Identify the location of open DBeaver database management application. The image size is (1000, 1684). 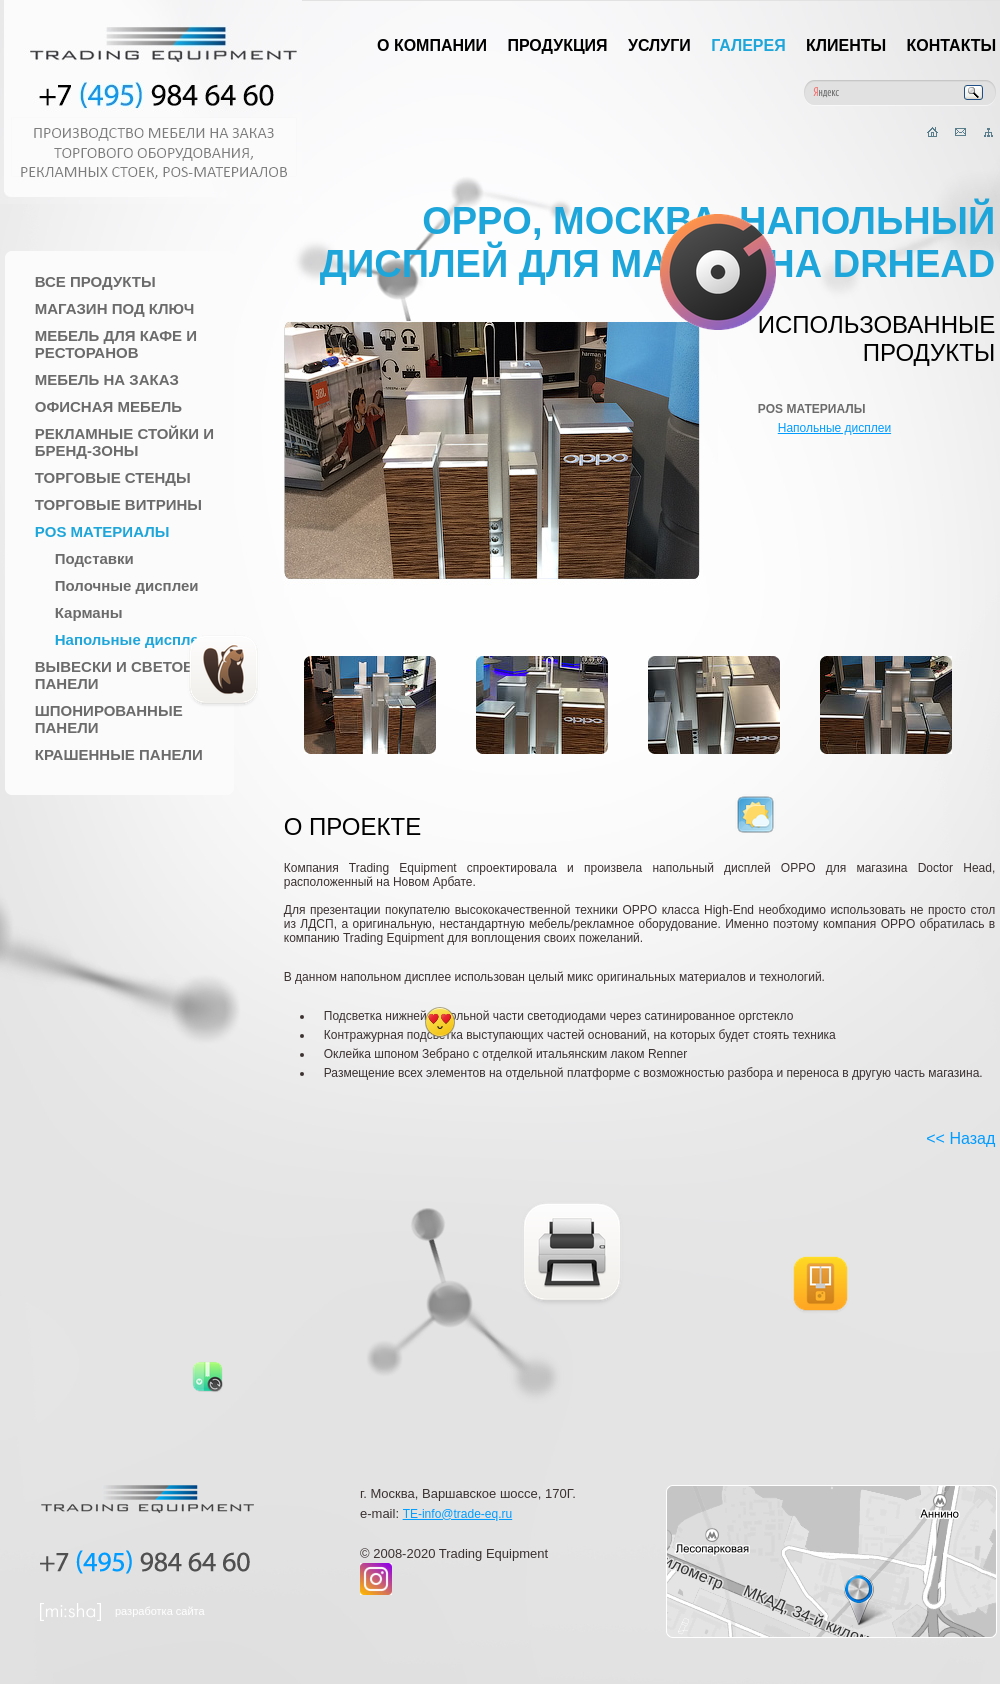
(223, 669).